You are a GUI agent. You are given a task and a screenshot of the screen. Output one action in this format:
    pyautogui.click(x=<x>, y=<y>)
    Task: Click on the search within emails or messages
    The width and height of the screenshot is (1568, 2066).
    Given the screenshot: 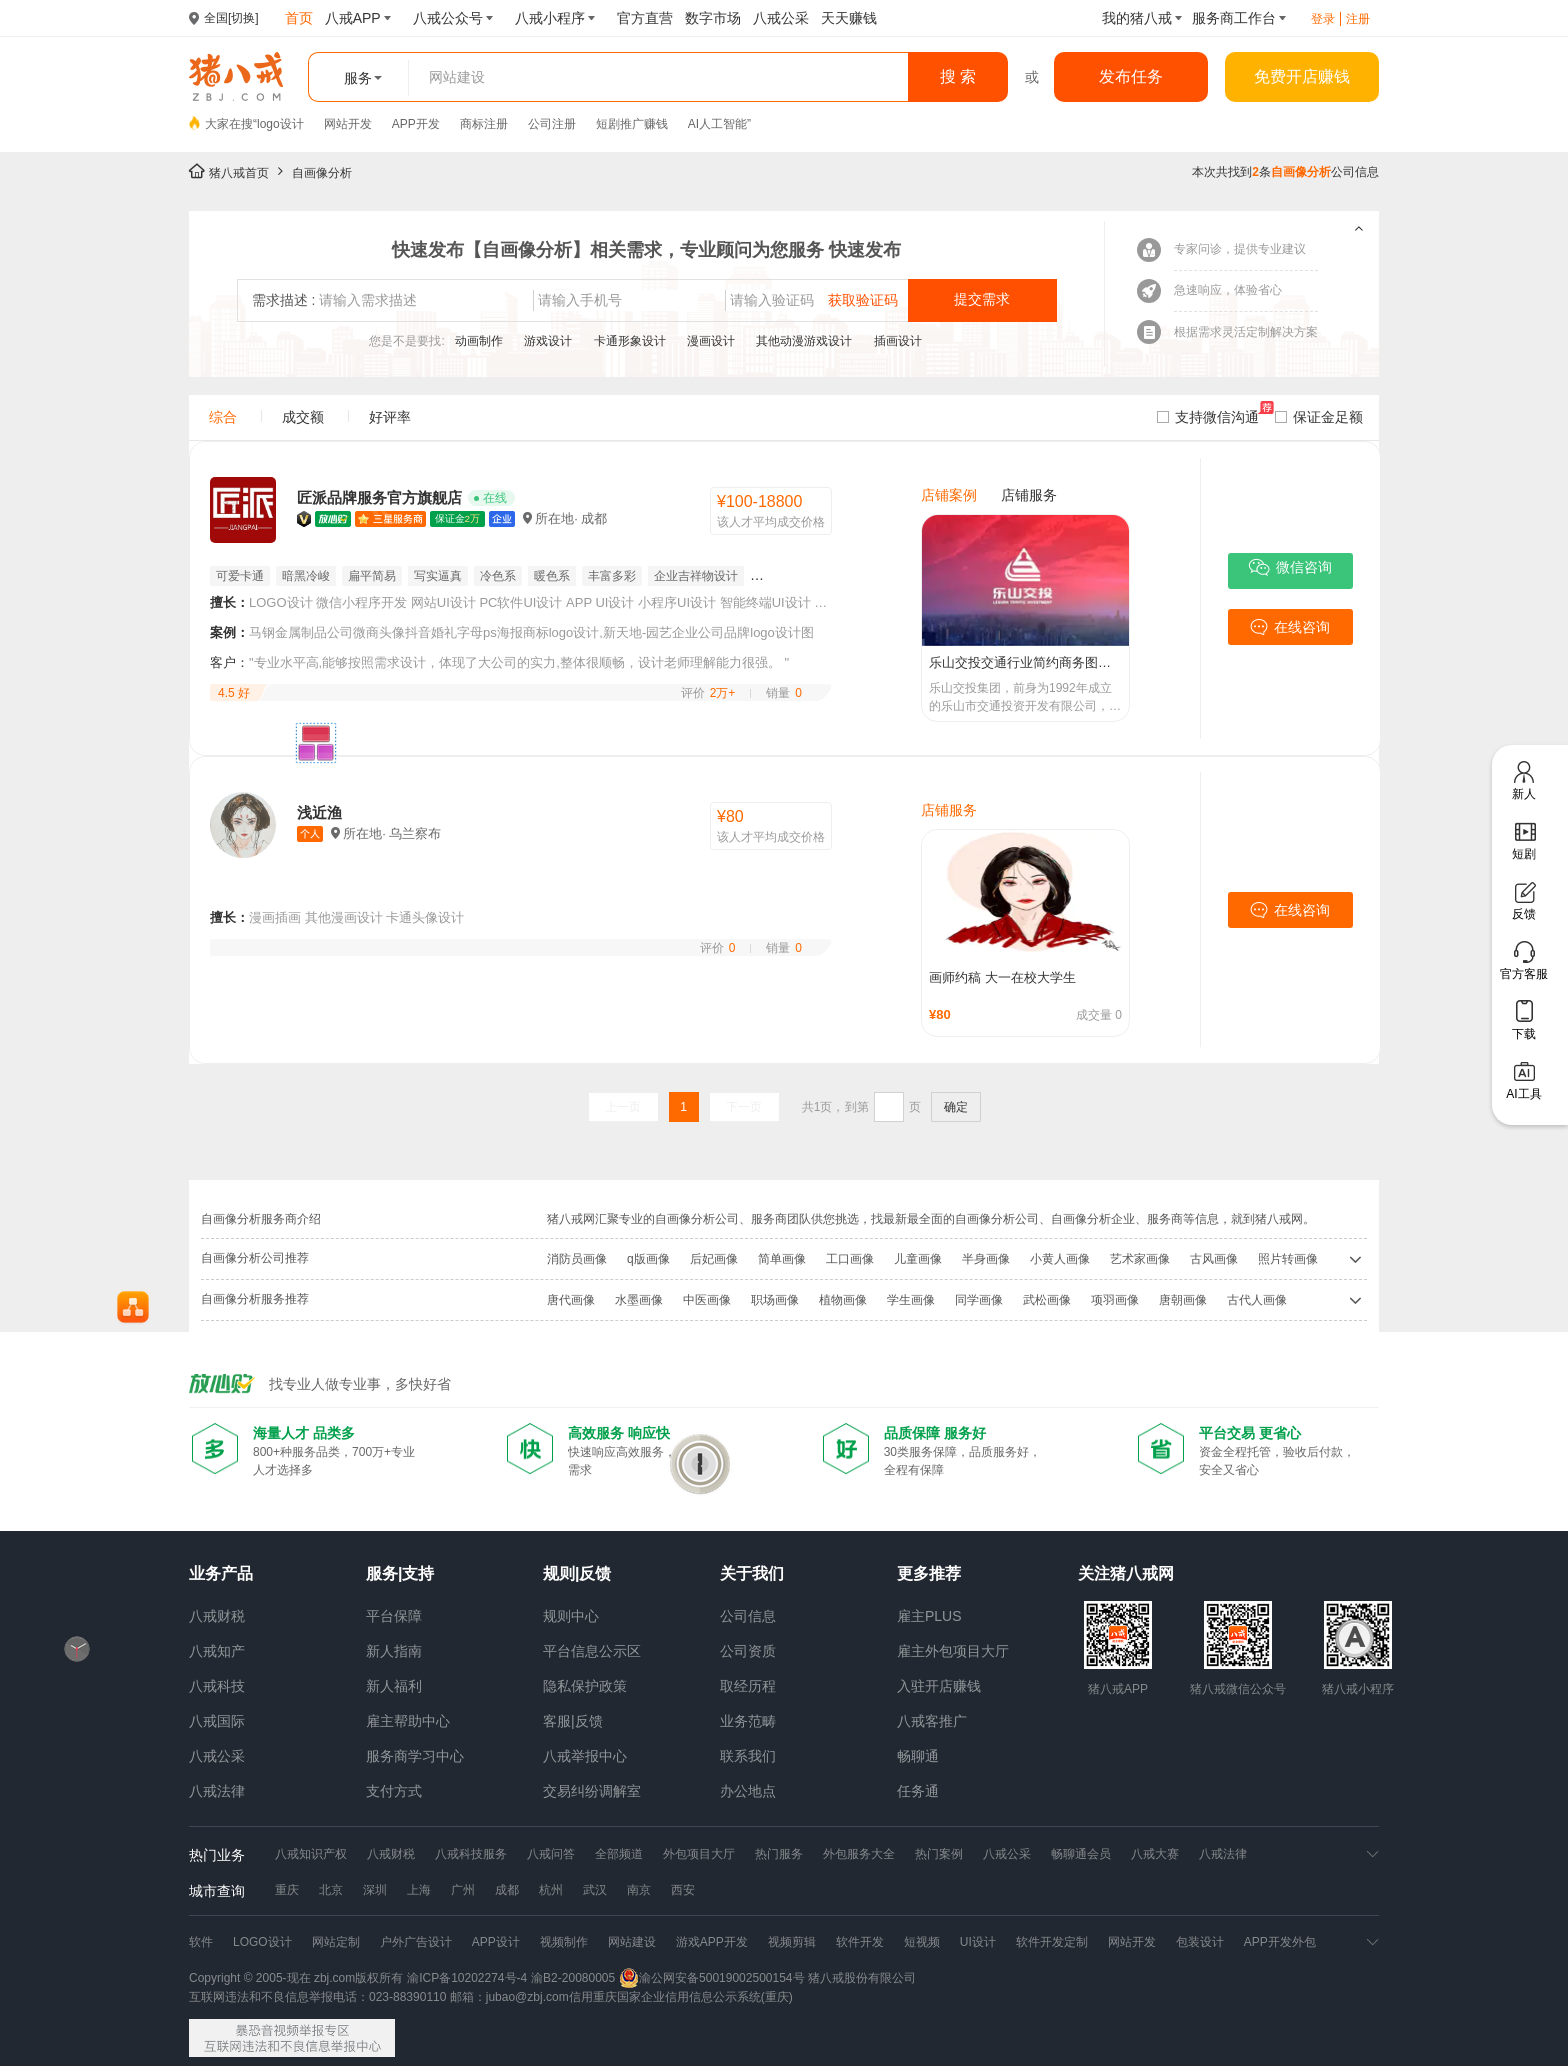 What is the action you would take?
    pyautogui.click(x=1357, y=1641)
    